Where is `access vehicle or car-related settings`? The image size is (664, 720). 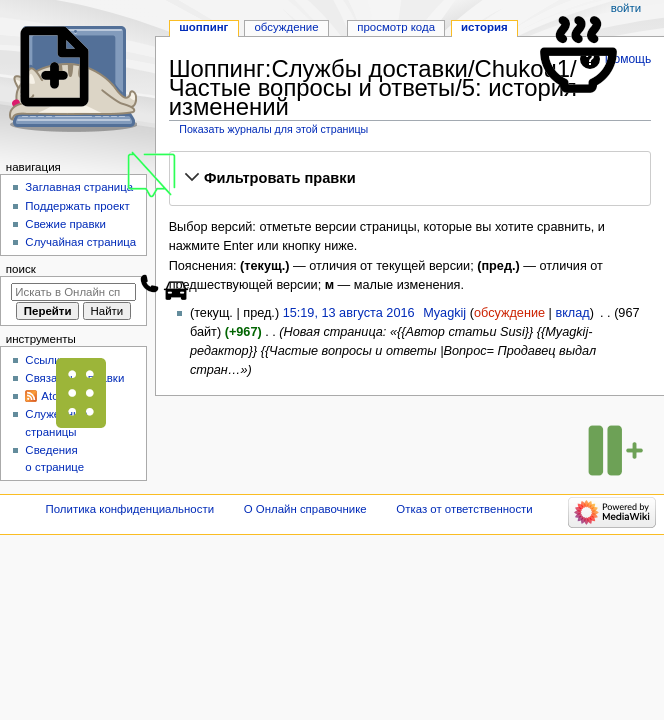
access vehicle or car-related settings is located at coordinates (176, 291).